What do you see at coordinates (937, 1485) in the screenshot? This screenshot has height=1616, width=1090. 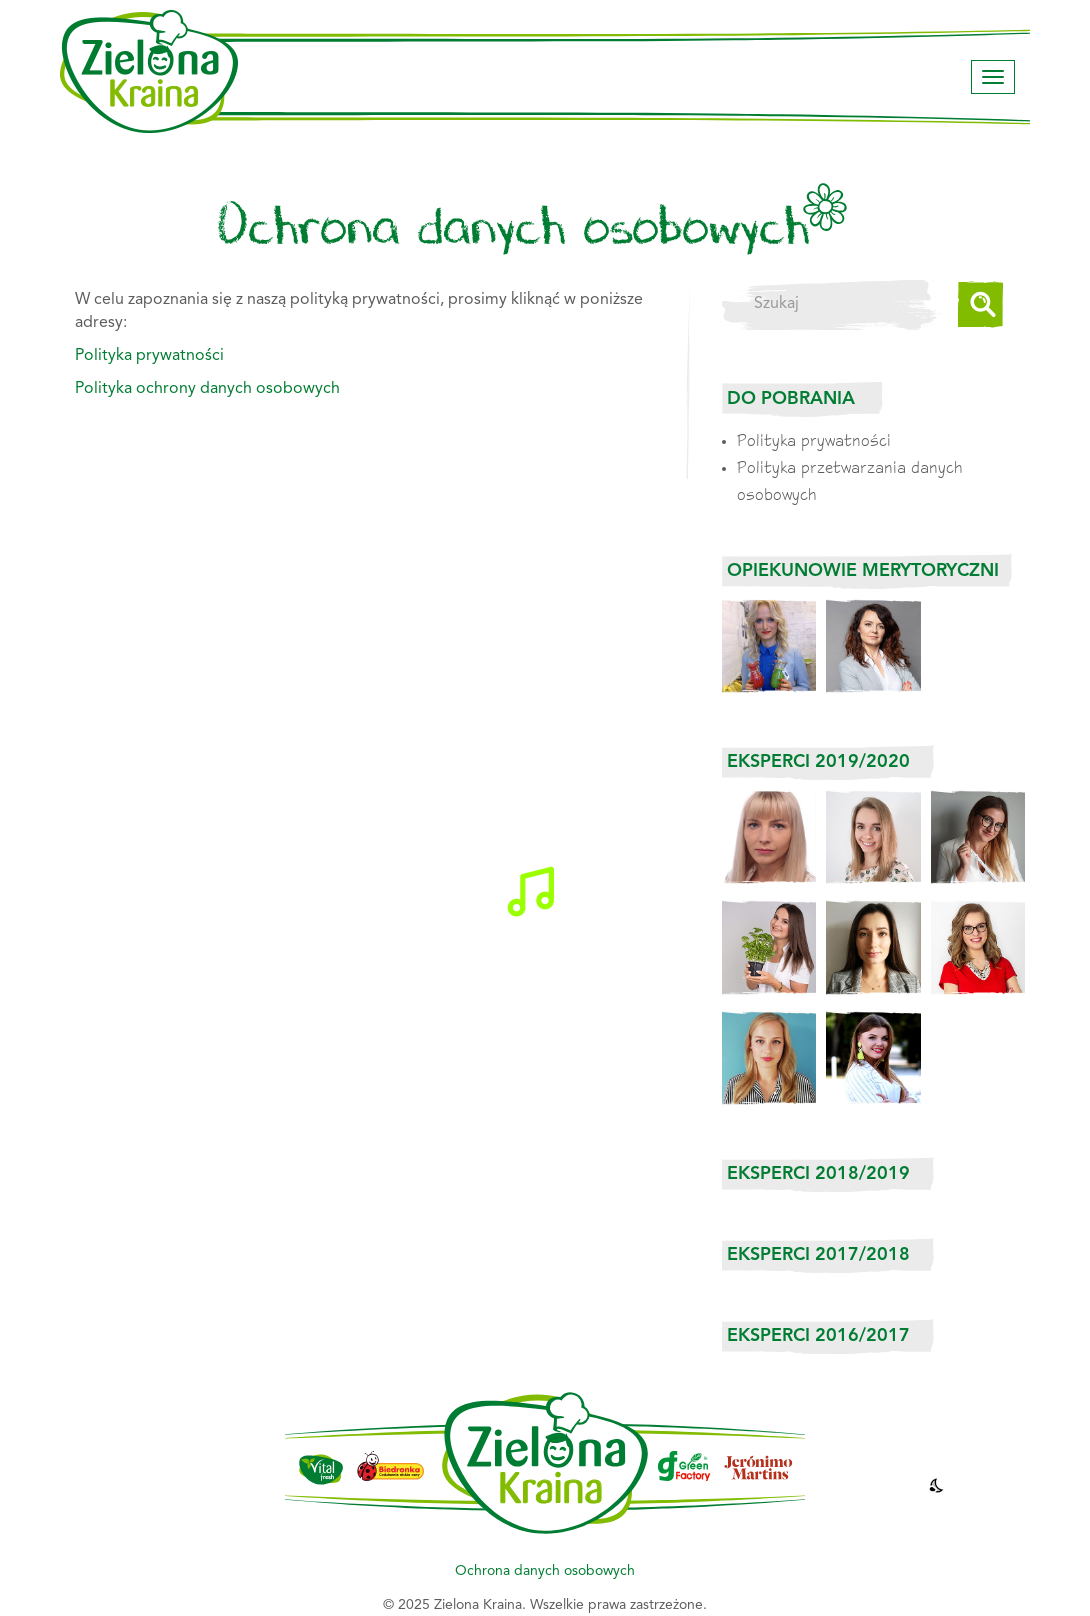 I see `toggle dark mode or night theme` at bounding box center [937, 1485].